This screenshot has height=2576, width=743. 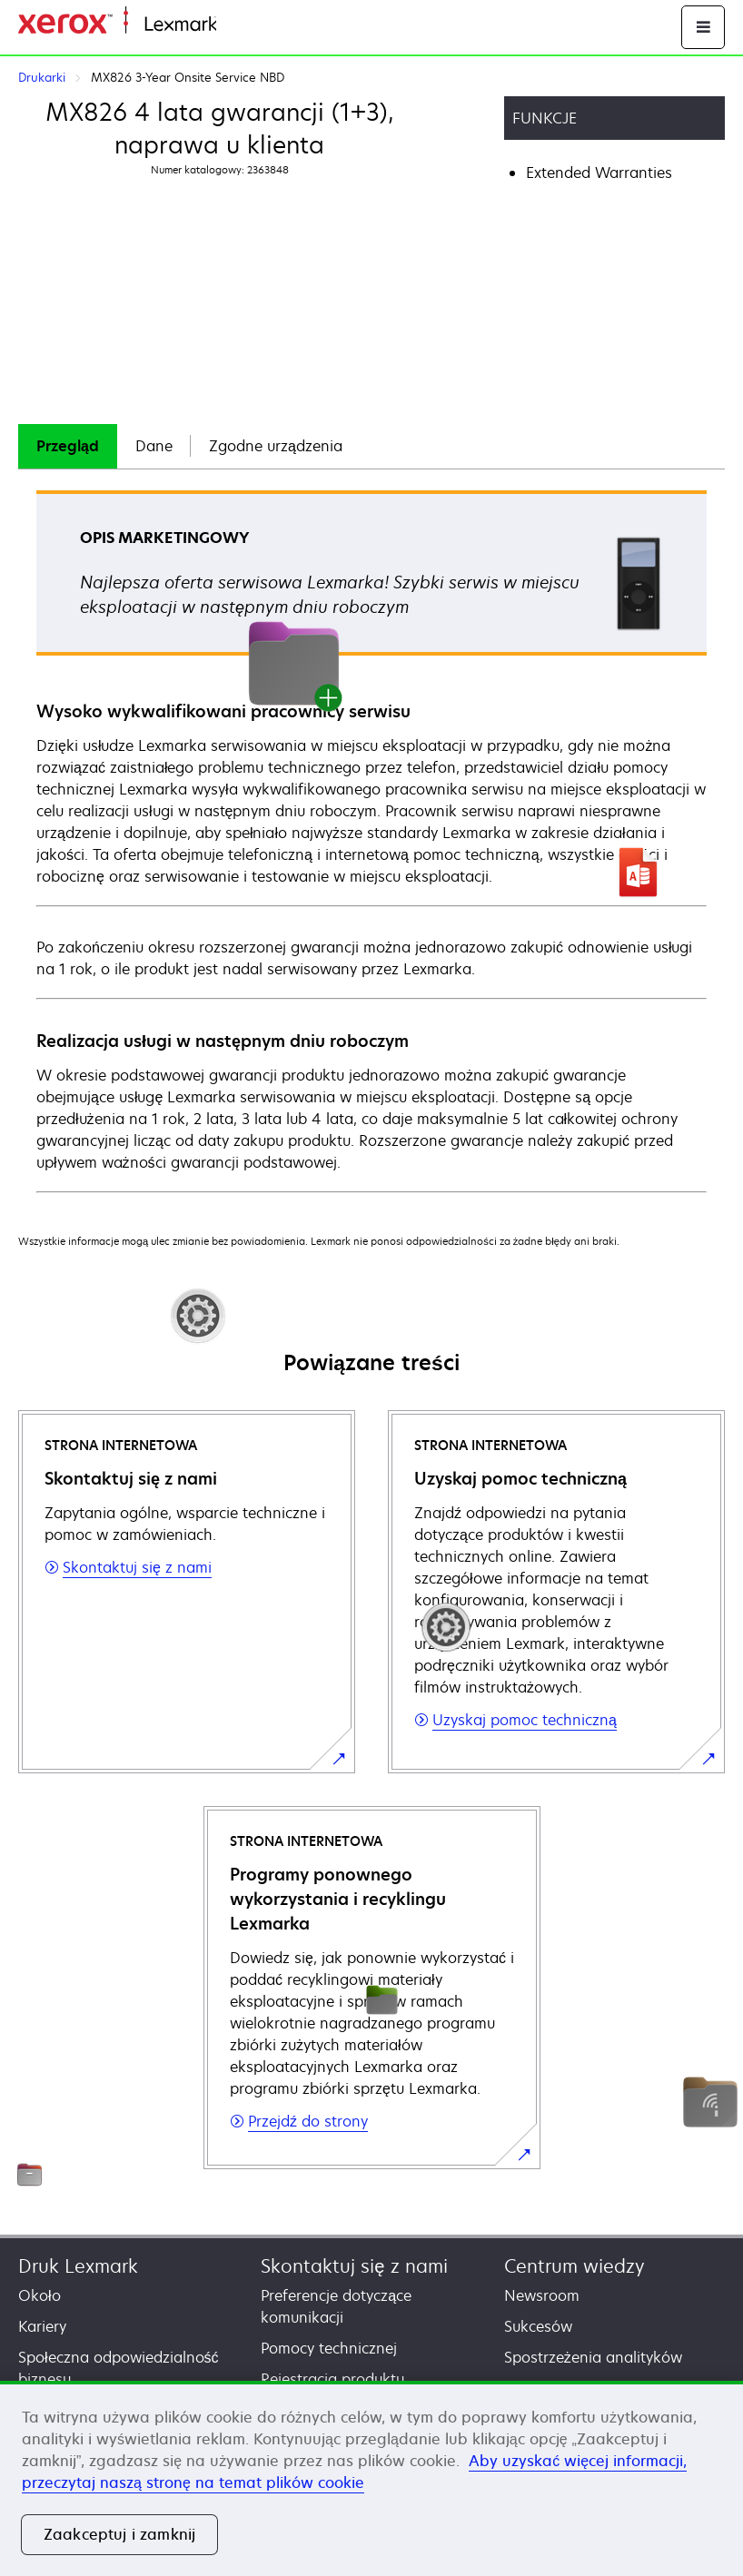 What do you see at coordinates (29, 2174) in the screenshot?
I see `open the file manager application` at bounding box center [29, 2174].